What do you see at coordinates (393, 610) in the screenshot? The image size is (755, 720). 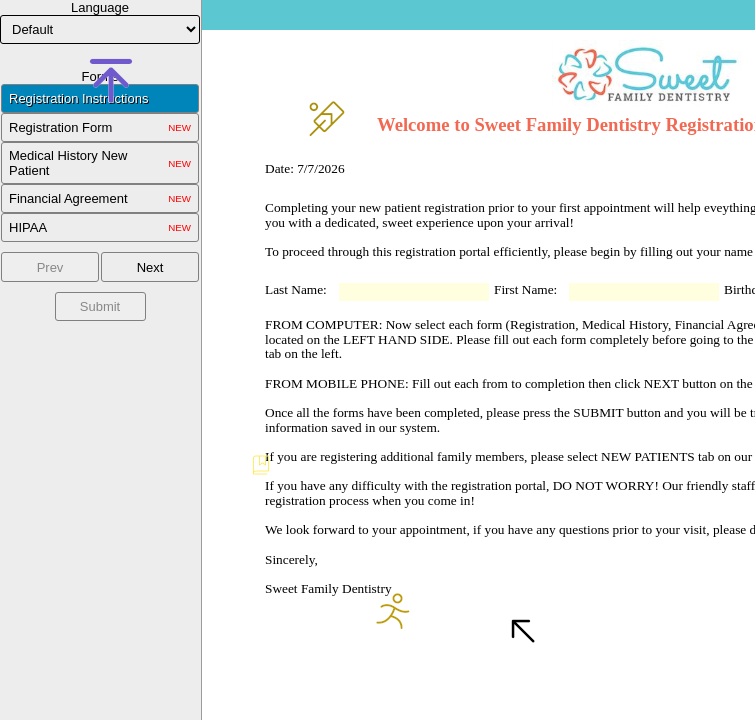 I see `start a running or fitness activity` at bounding box center [393, 610].